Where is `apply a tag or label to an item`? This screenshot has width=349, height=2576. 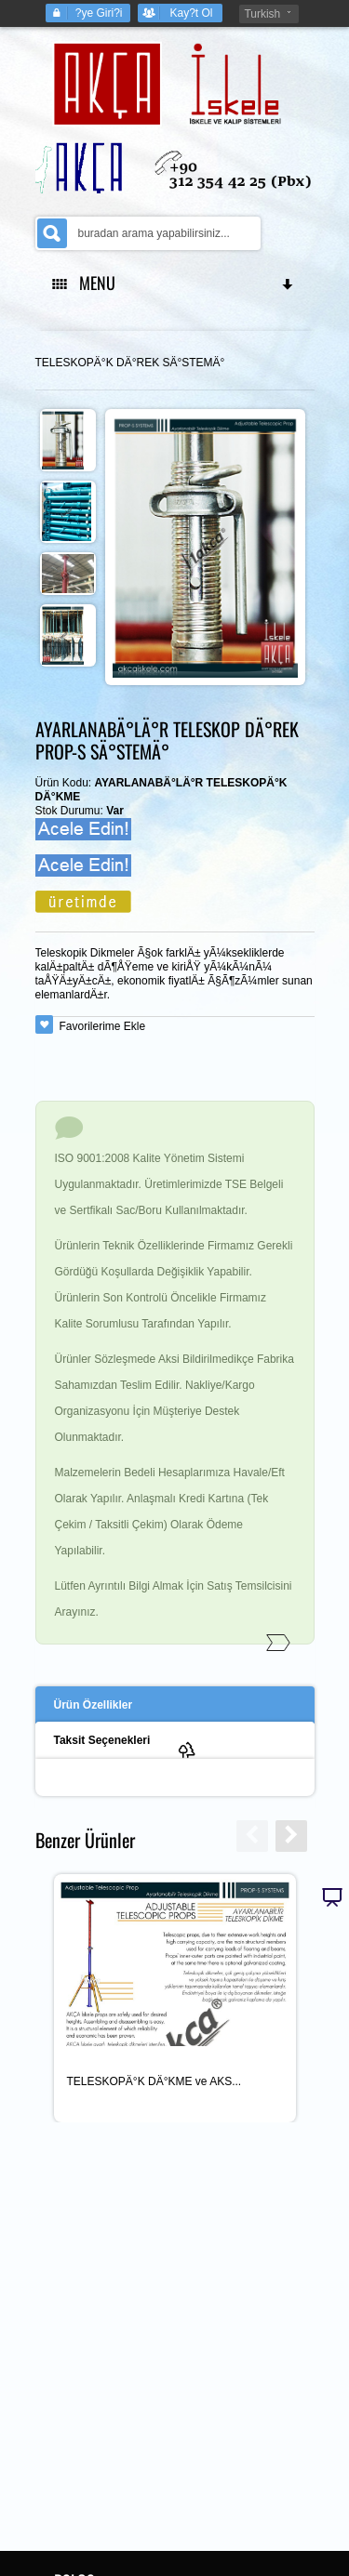 apply a tag or label to an item is located at coordinates (277, 1643).